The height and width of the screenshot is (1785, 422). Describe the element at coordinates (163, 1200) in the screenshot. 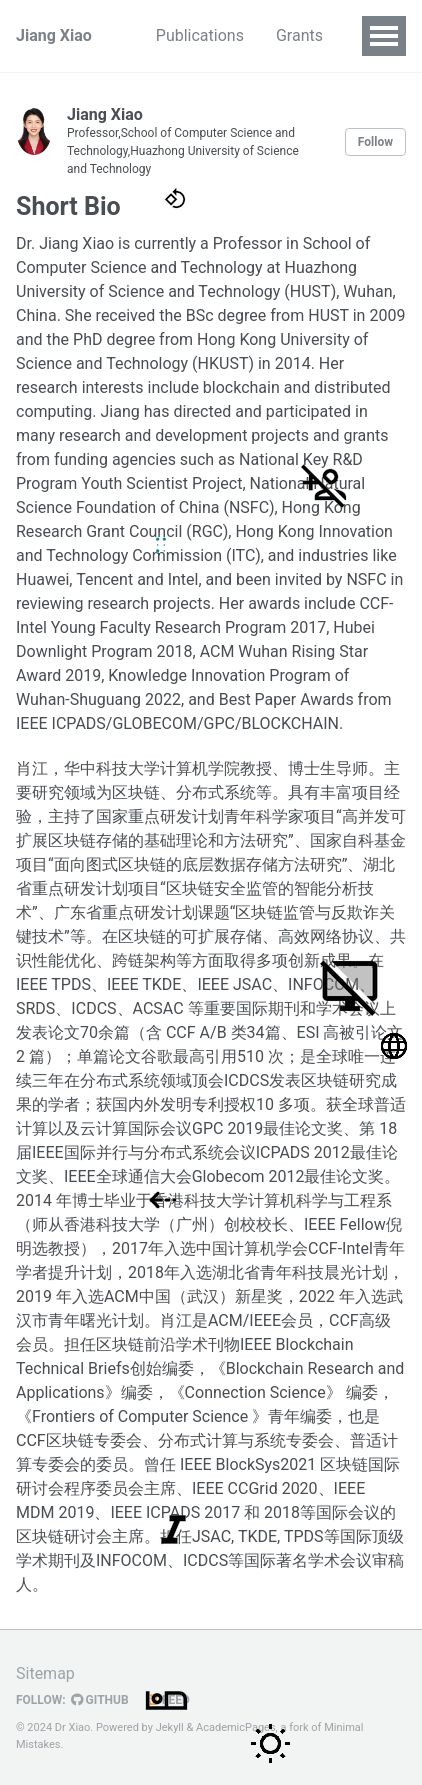

I see `go back to previous step` at that location.